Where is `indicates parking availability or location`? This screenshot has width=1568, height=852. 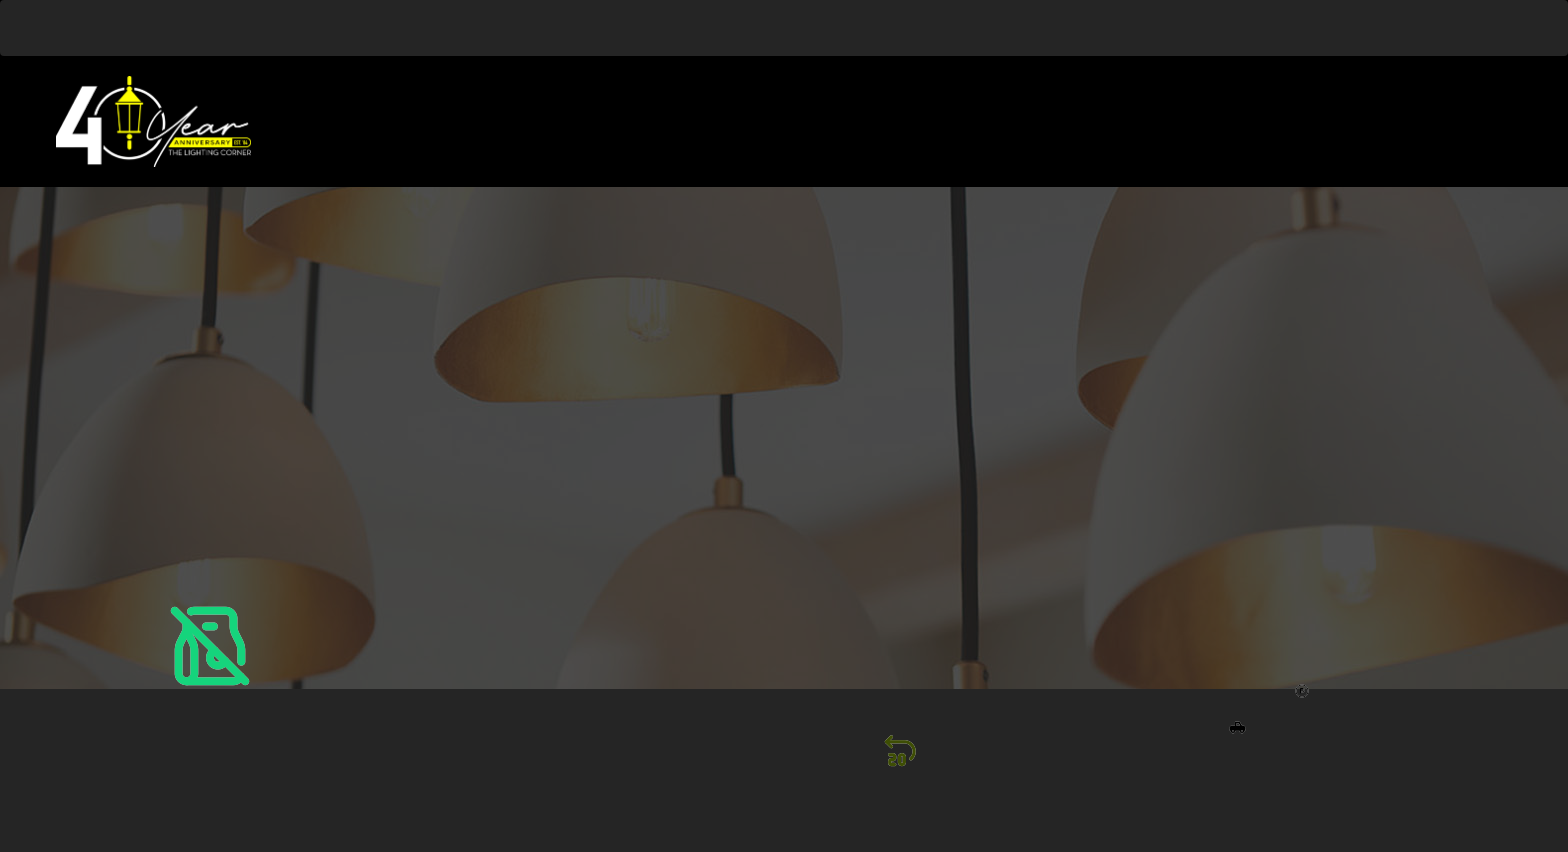 indicates parking availability or location is located at coordinates (1302, 691).